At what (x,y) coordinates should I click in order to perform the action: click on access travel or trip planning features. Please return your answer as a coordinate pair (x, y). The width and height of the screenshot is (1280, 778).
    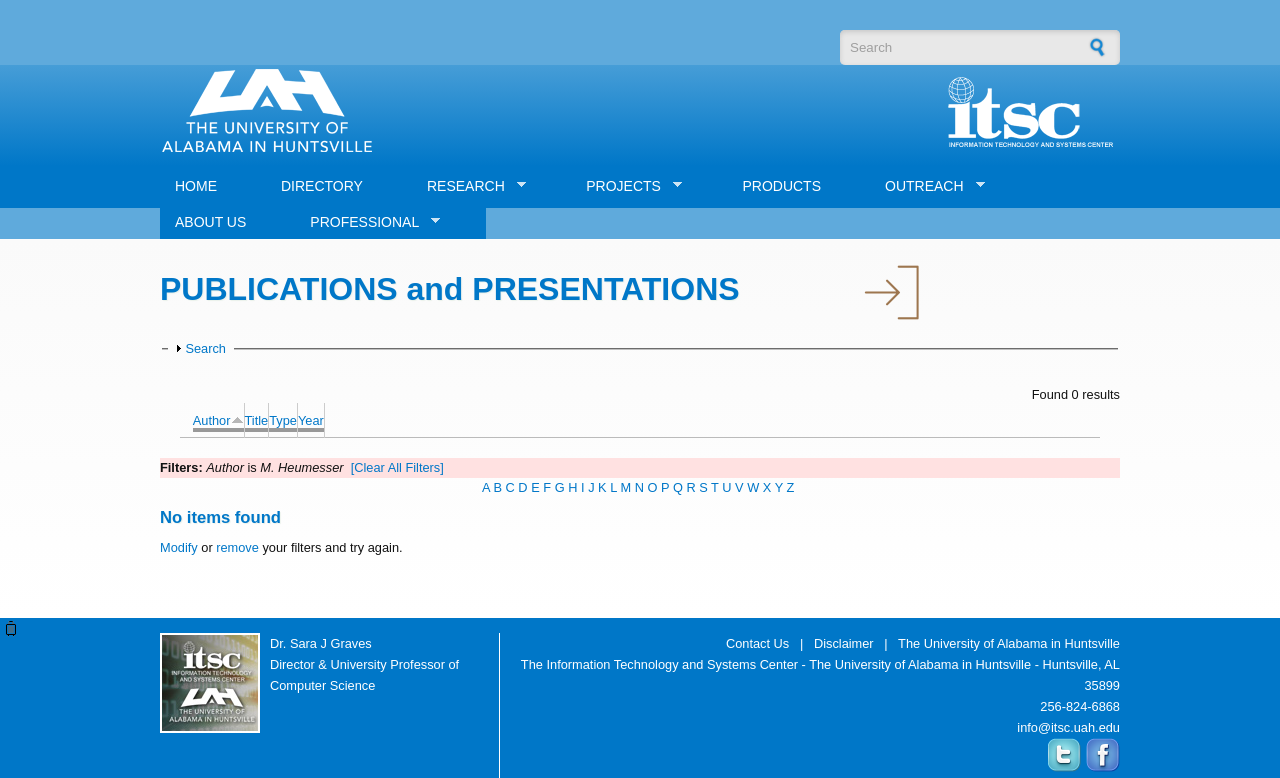
    Looking at the image, I should click on (11, 629).